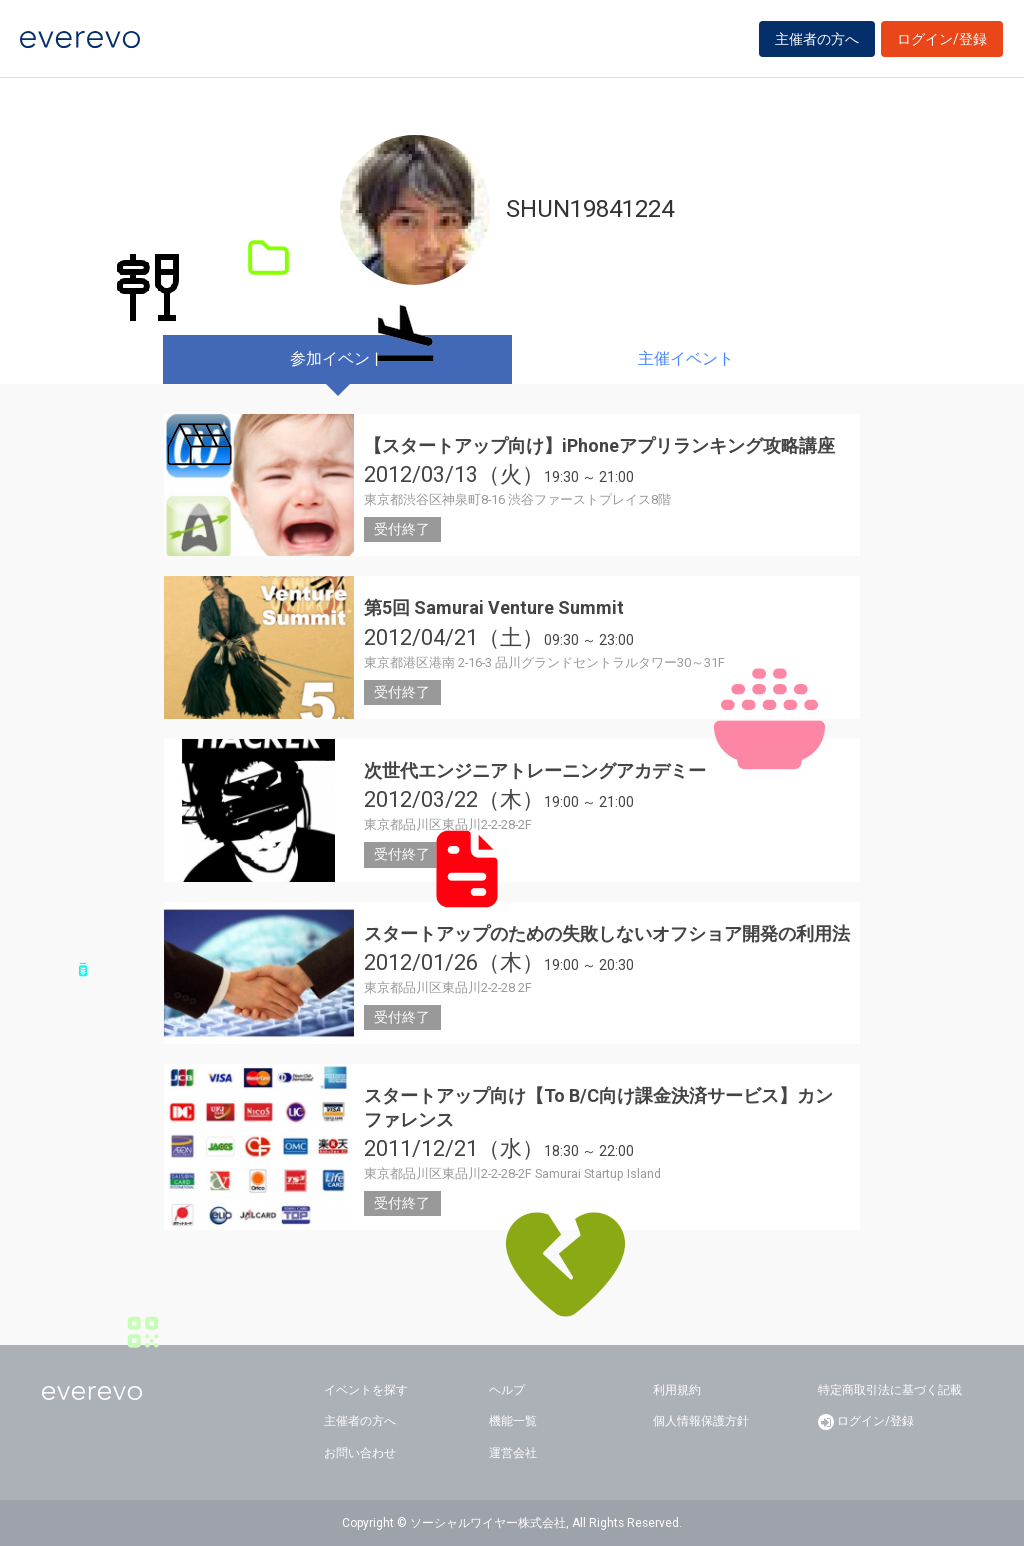  I want to click on view stored grain or wheat inventory, so click(83, 970).